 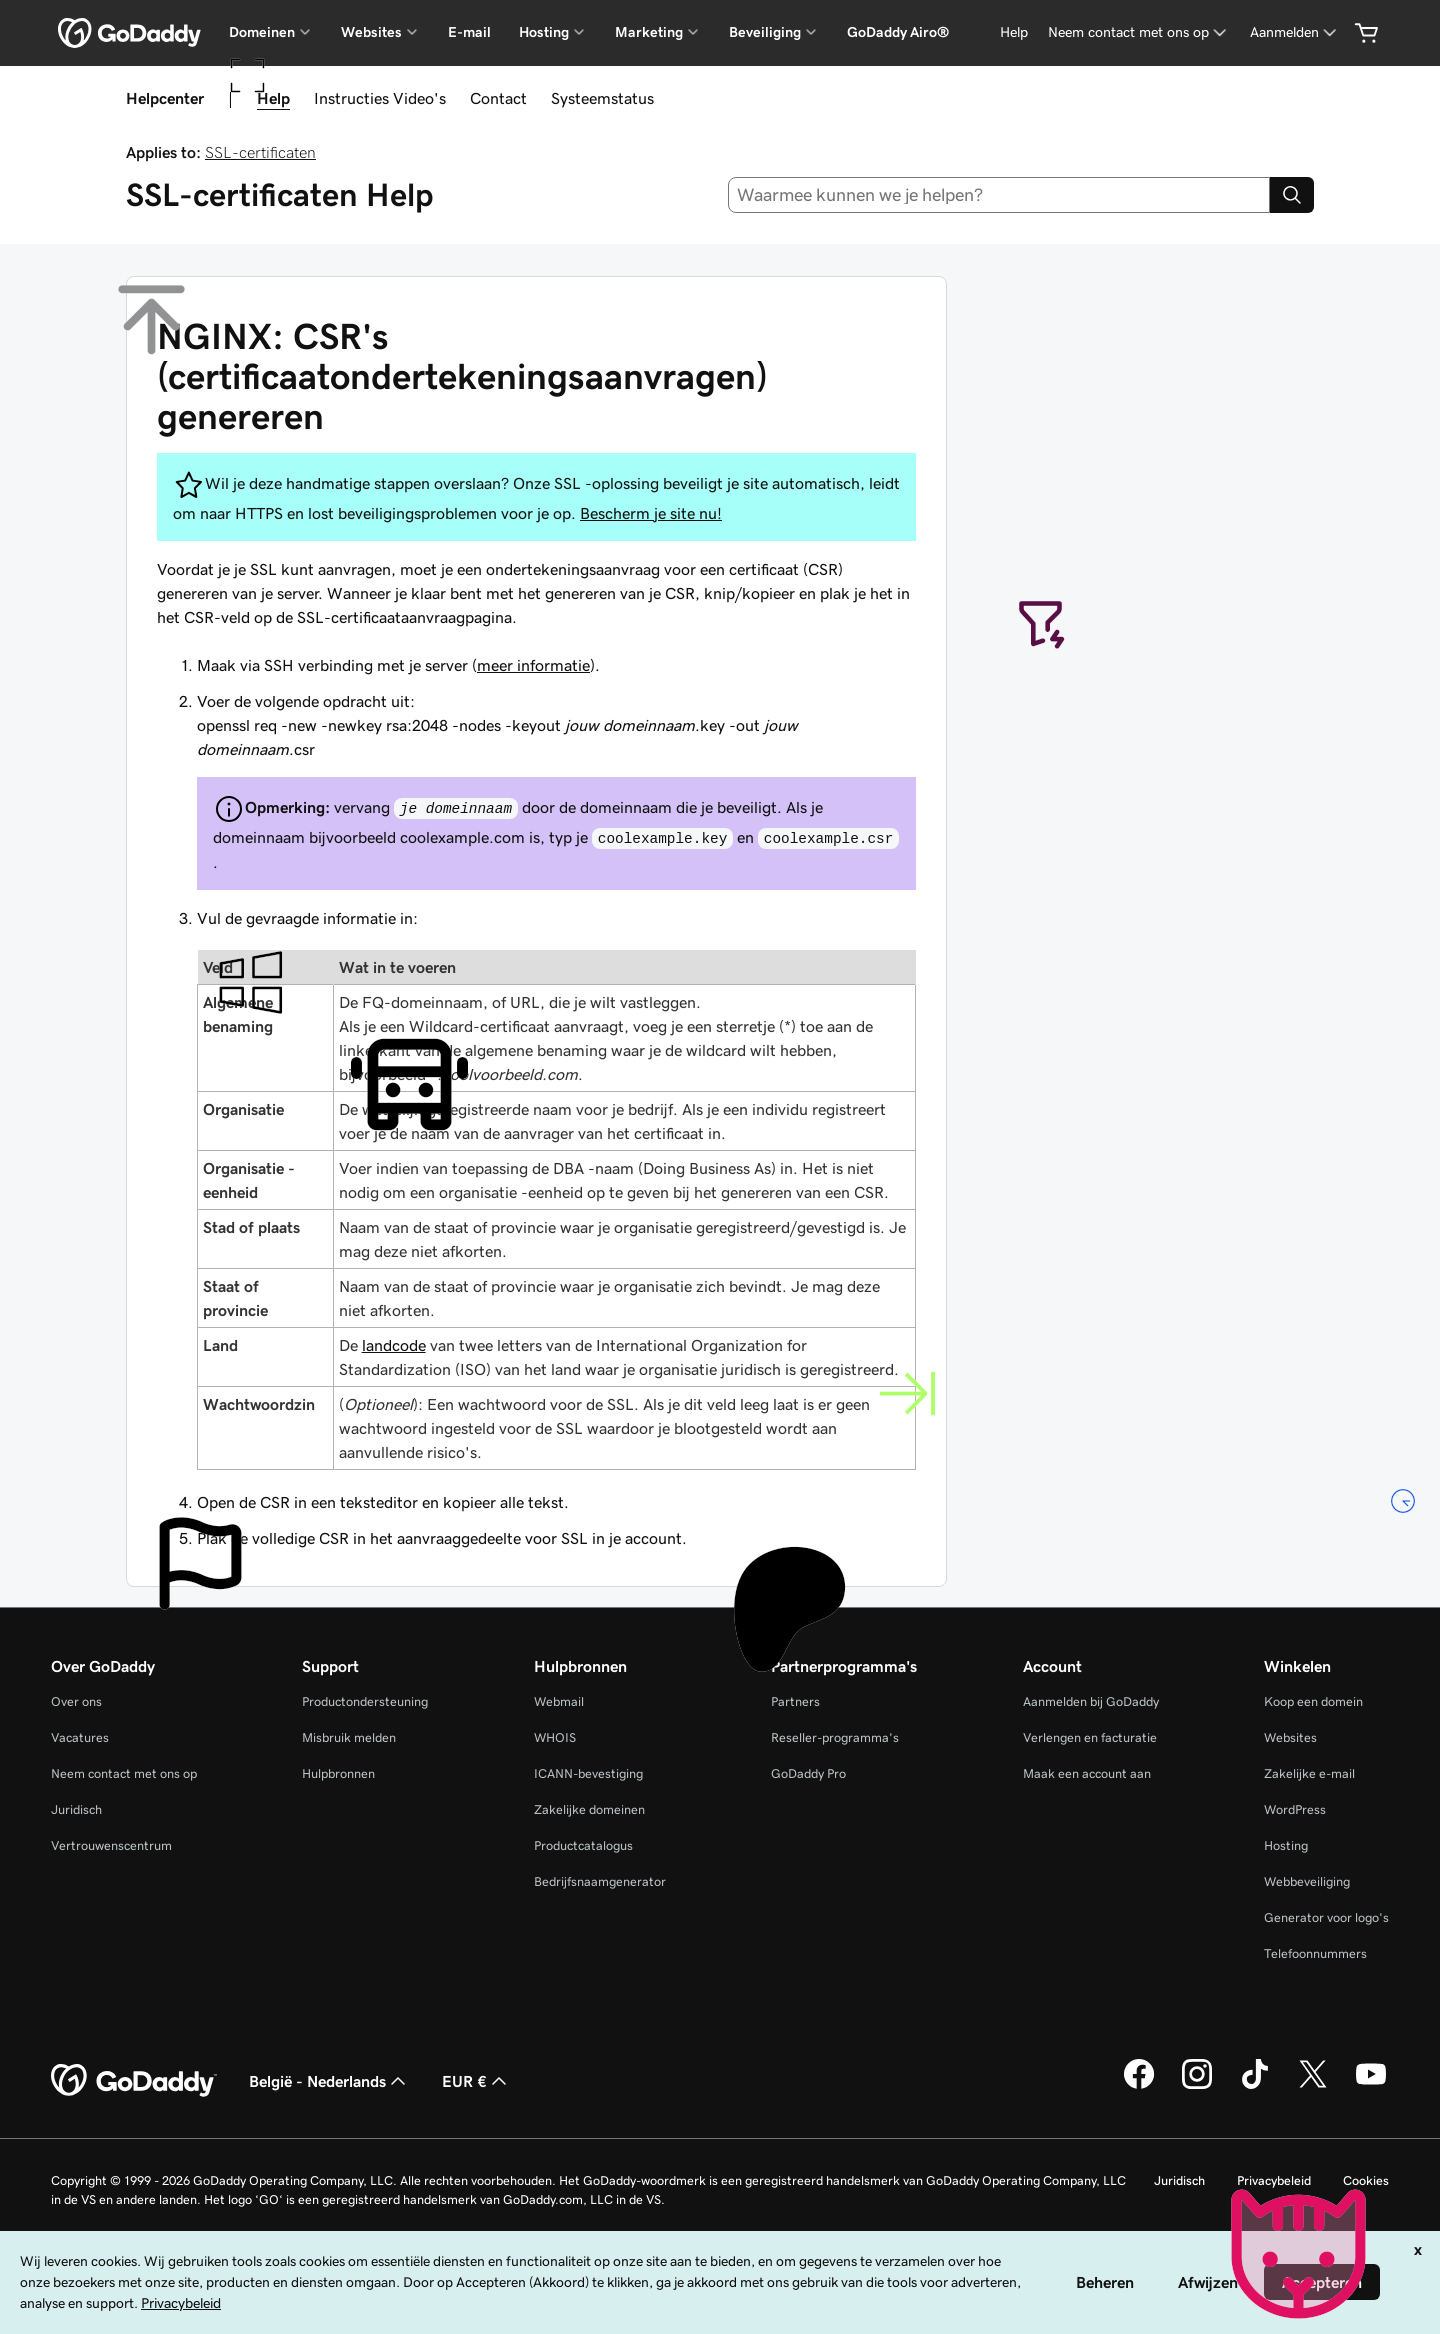 I want to click on view pet or animal-related content, so click(x=1298, y=2251).